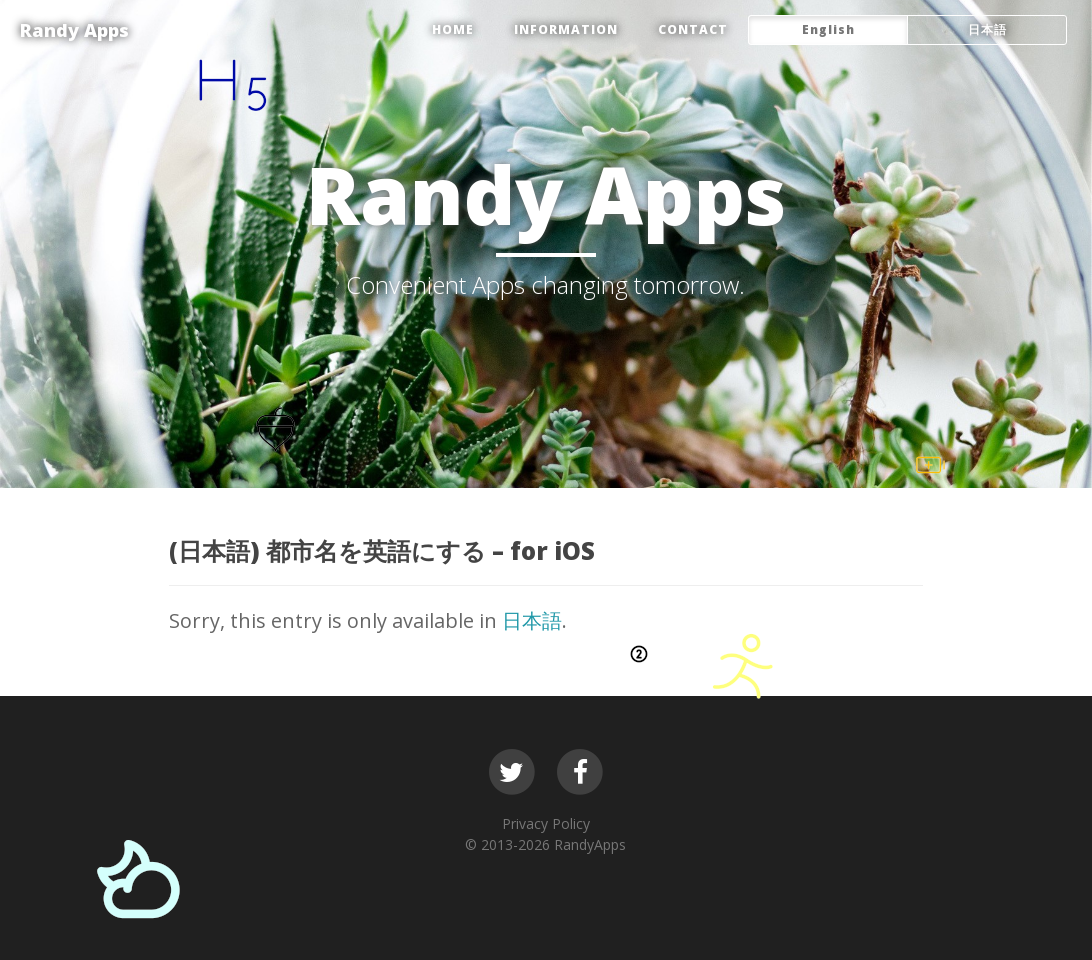 This screenshot has width=1092, height=960. I want to click on add or extend battery life, so click(930, 465).